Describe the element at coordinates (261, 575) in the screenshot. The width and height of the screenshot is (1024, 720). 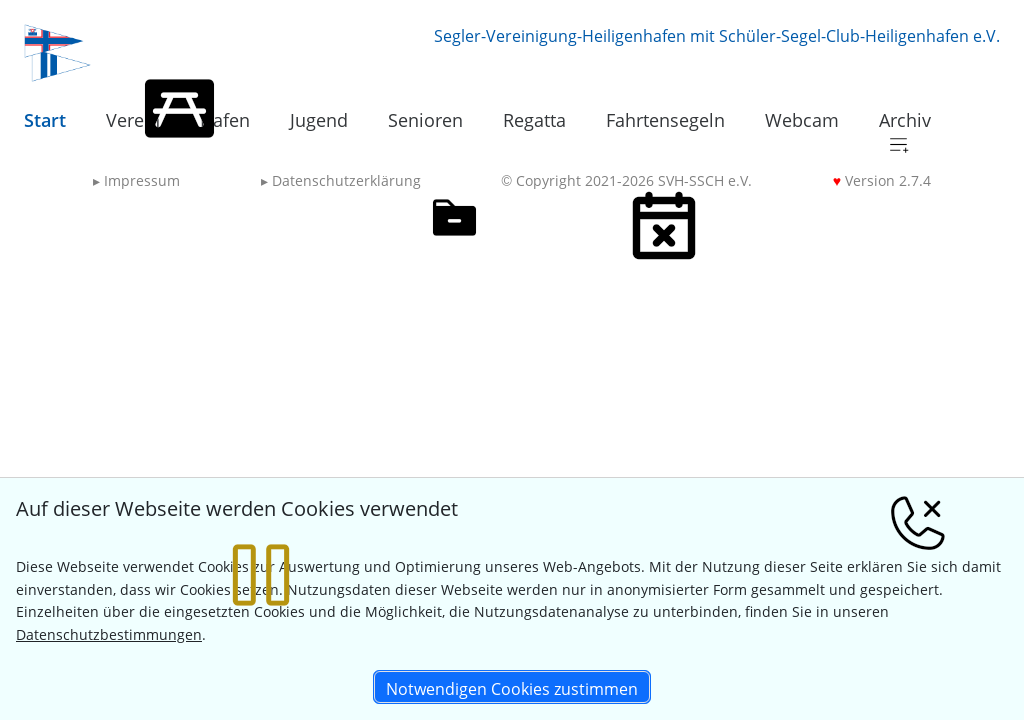
I see `pause media playback` at that location.